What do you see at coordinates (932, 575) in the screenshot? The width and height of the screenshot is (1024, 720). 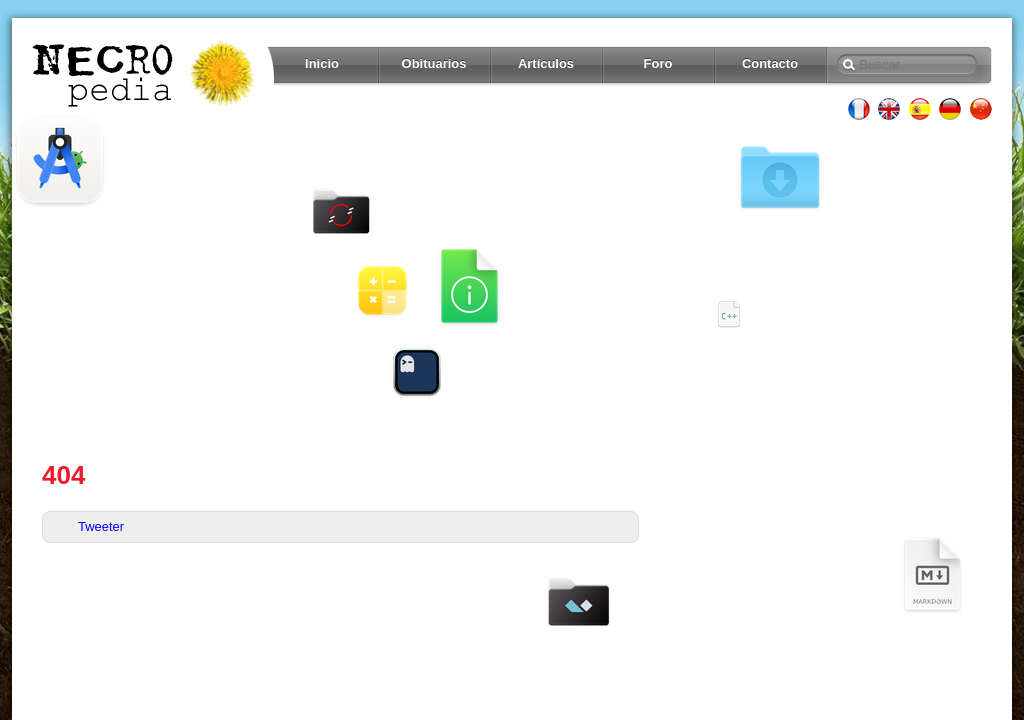 I see `a markdown text file` at bounding box center [932, 575].